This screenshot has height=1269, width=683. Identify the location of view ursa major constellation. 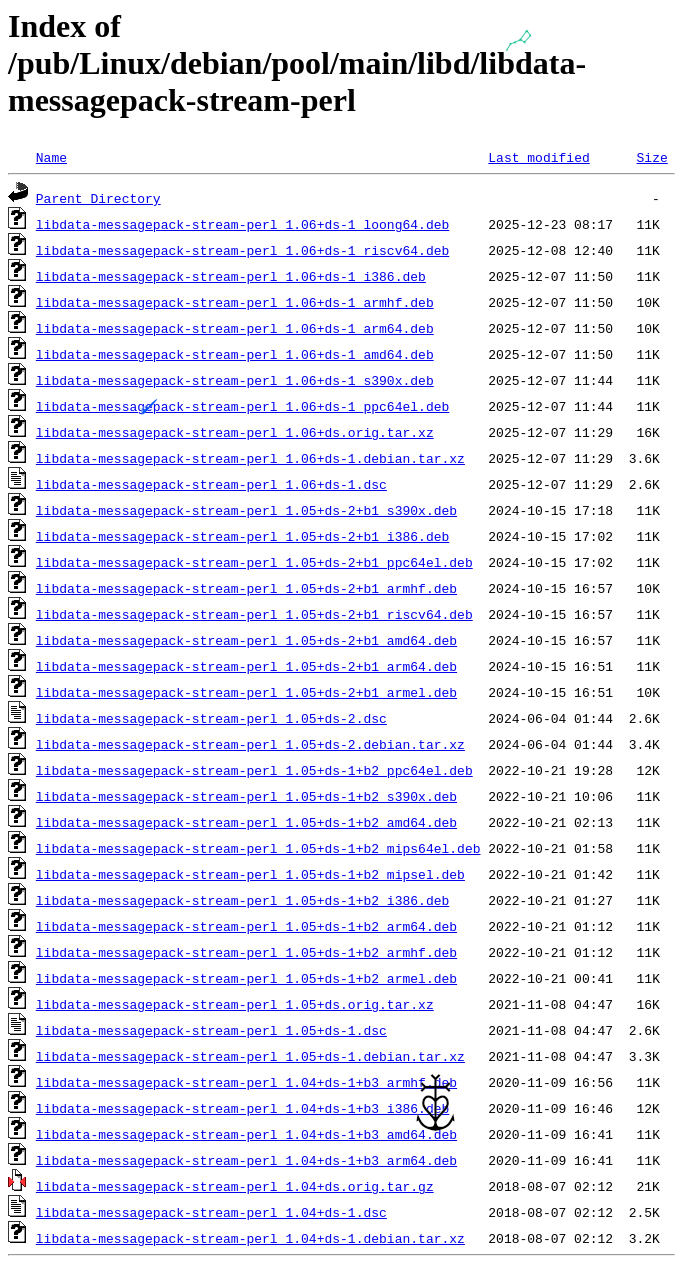
(518, 40).